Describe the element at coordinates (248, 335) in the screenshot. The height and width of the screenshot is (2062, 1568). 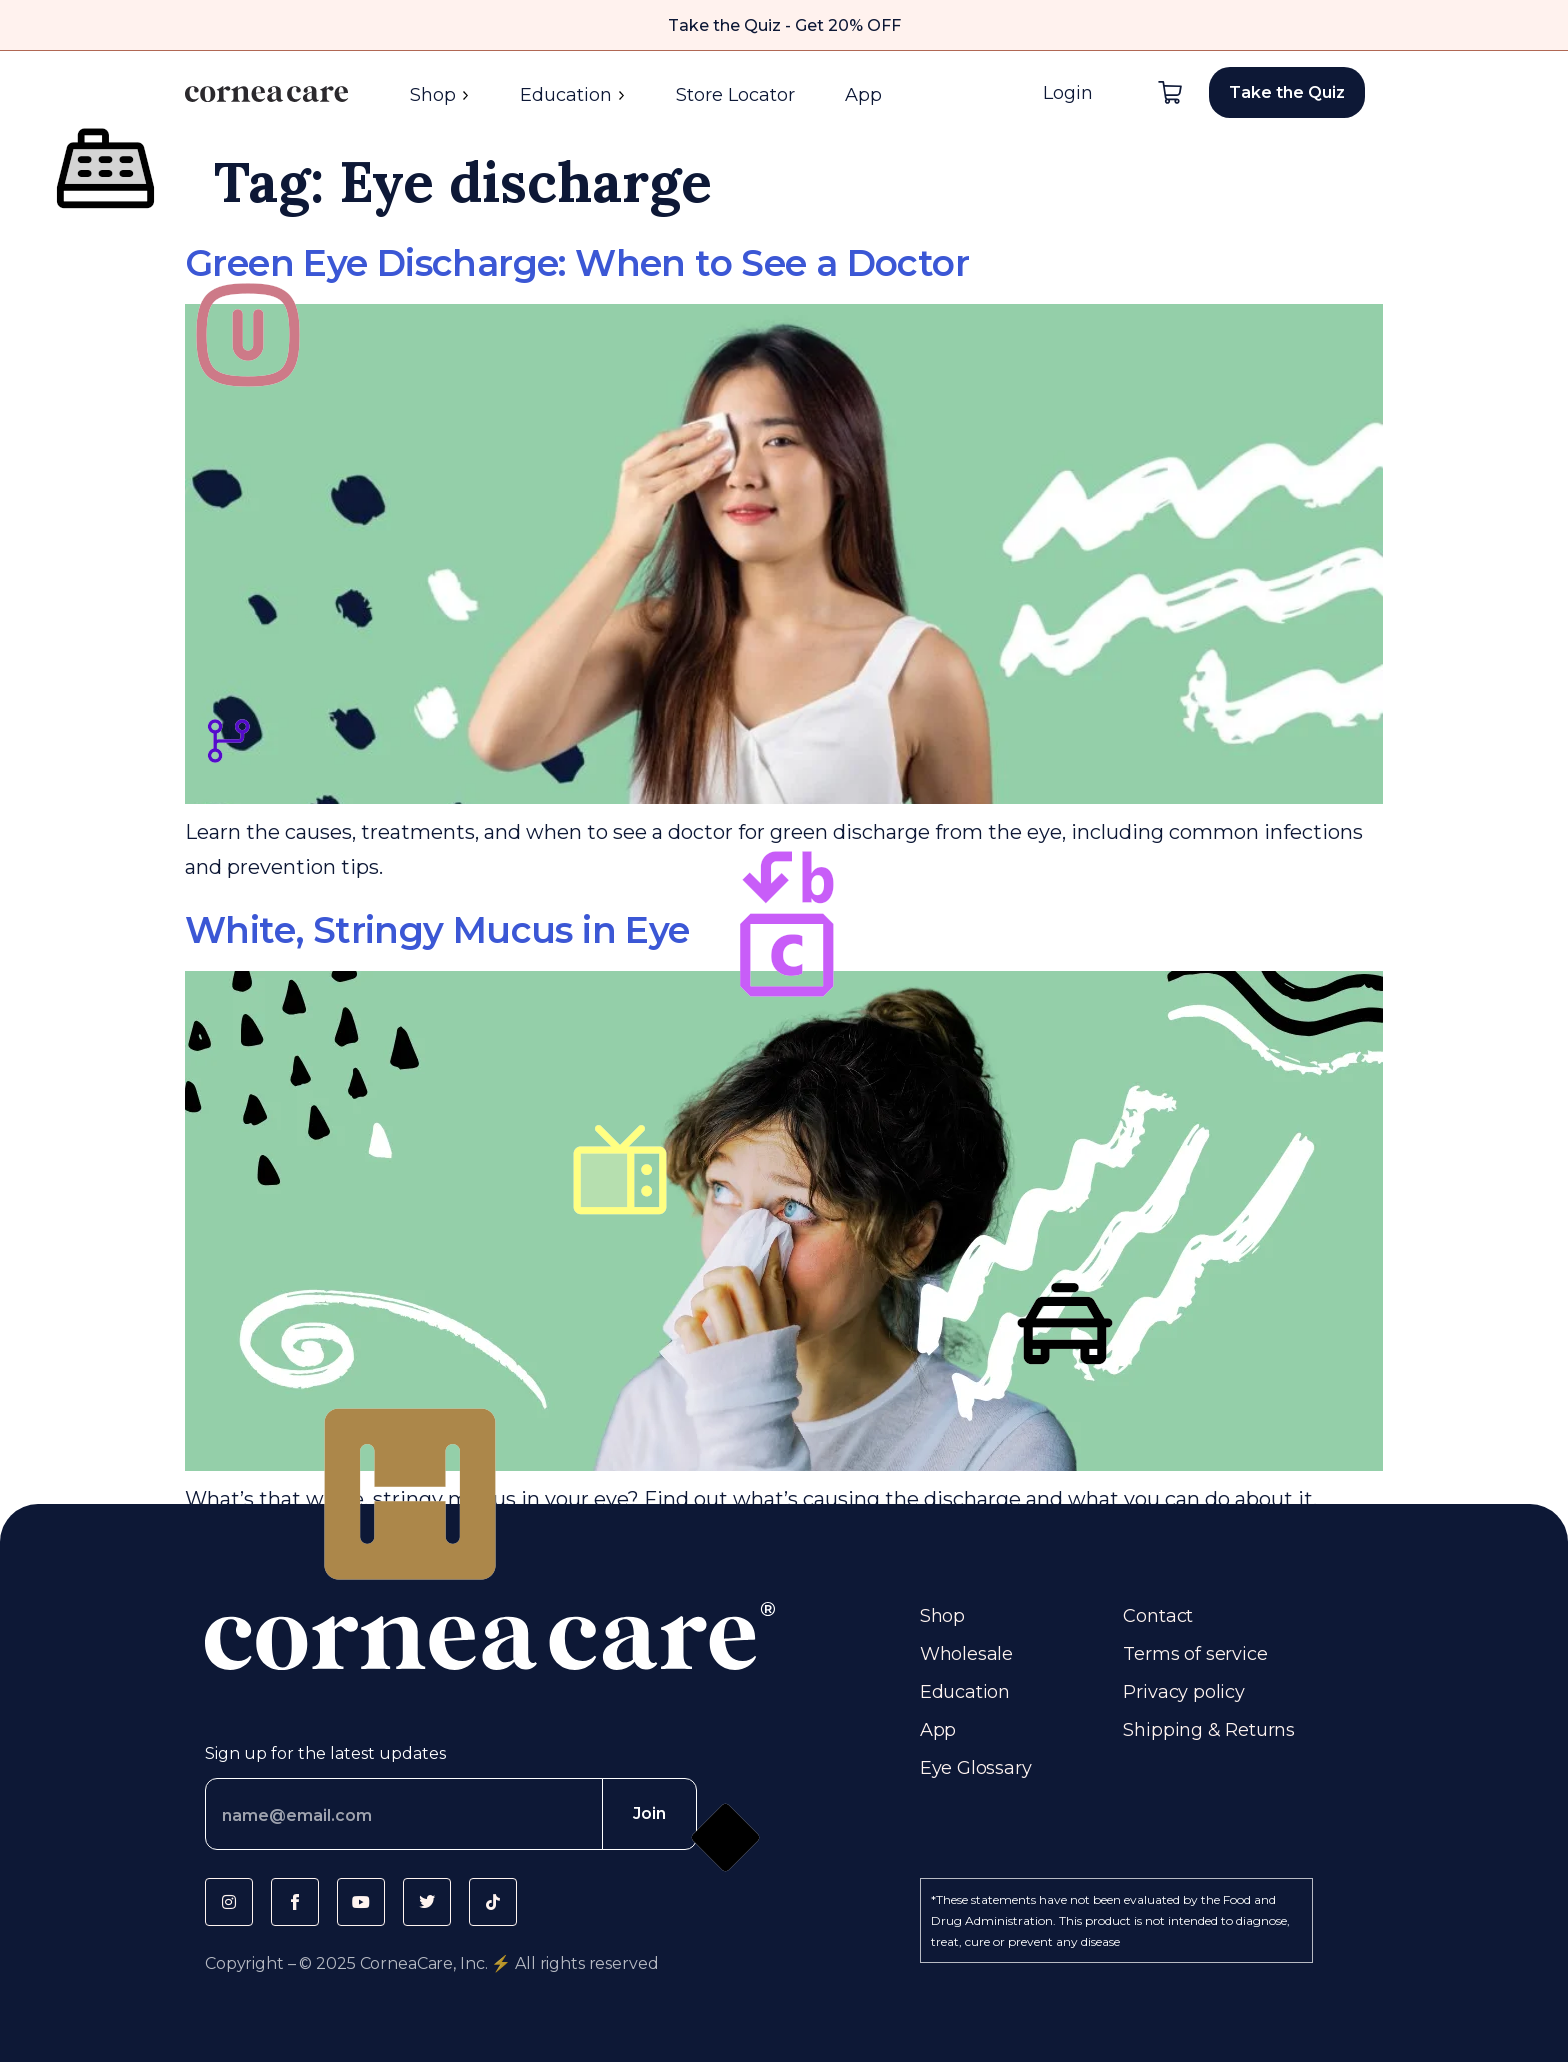
I see `indicates an item starting with the letter U` at that location.